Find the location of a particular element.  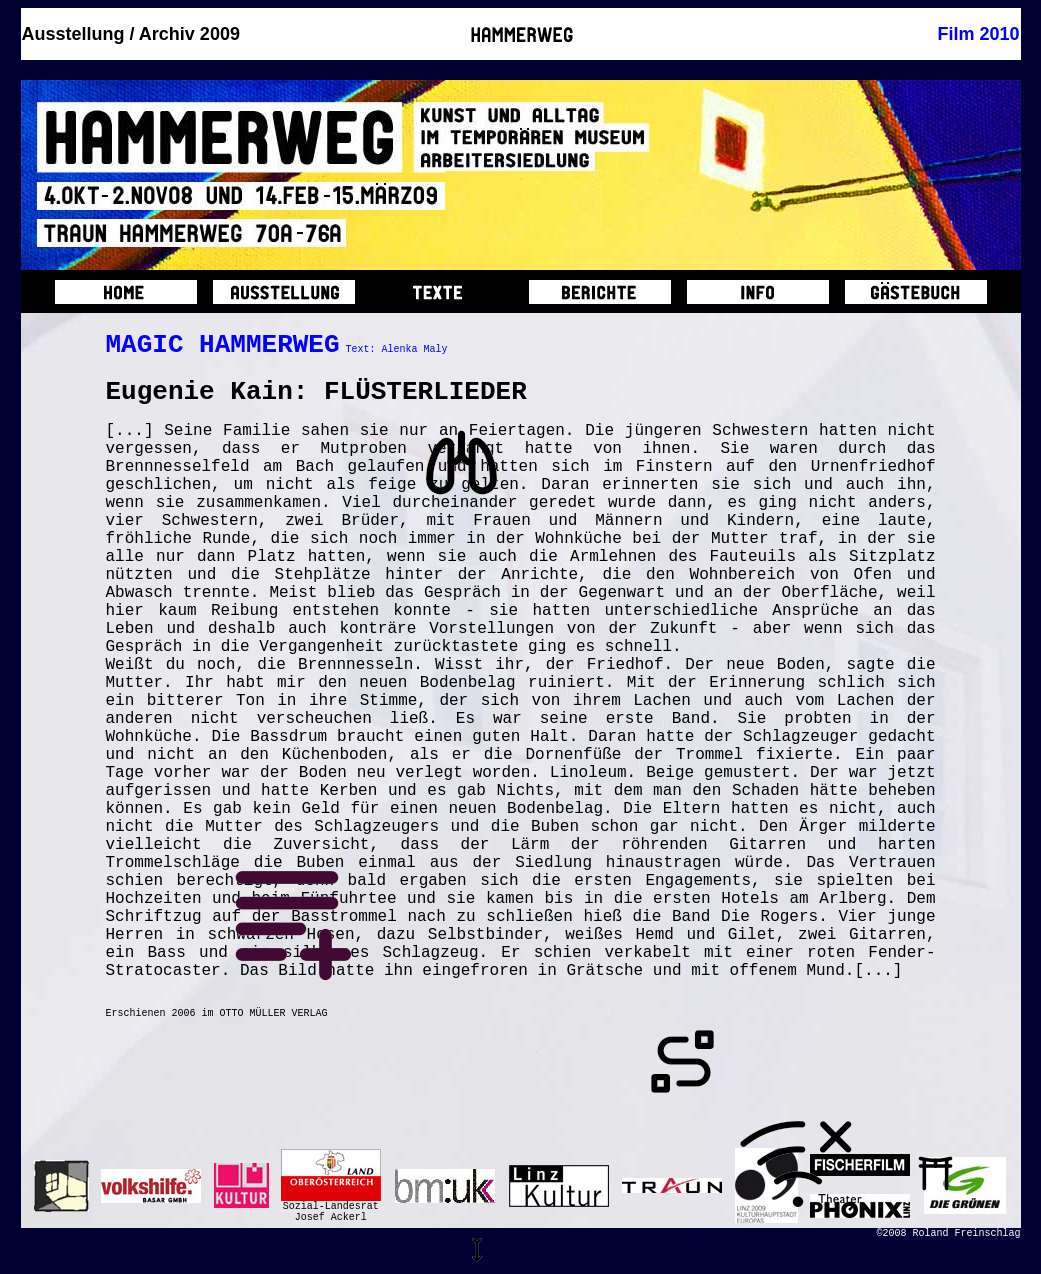

access japanese cultural content or settings is located at coordinates (935, 1173).